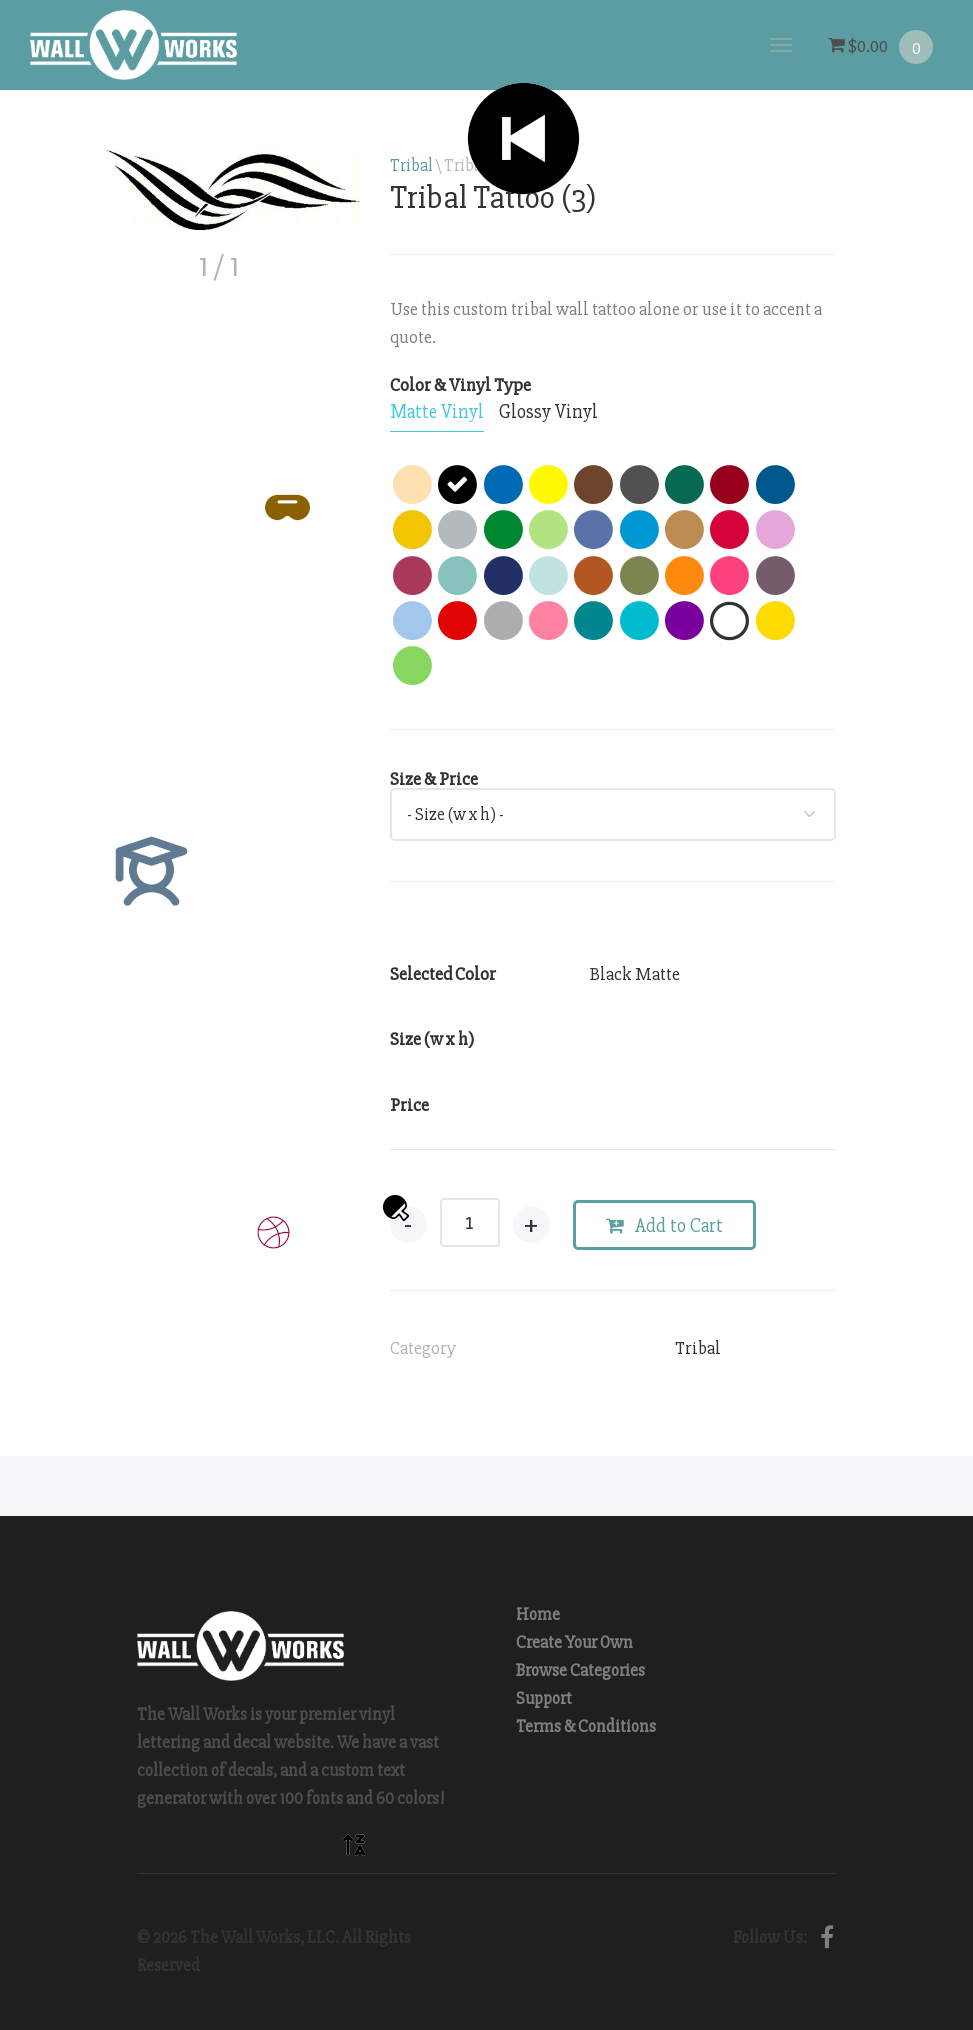 This screenshot has width=973, height=2030. I want to click on visit dribbble profile or portfolio, so click(273, 1232).